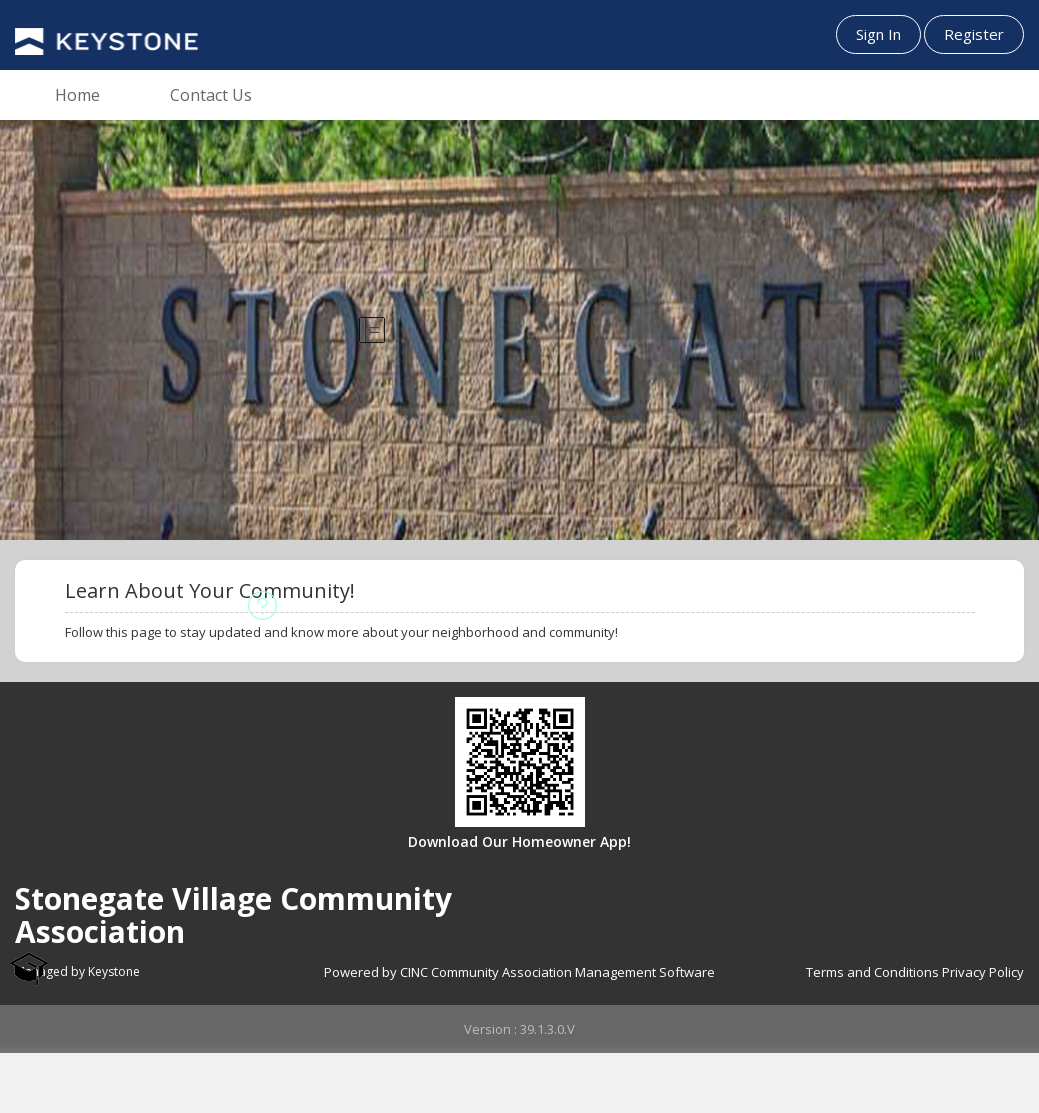  Describe the element at coordinates (372, 330) in the screenshot. I see `open notebook or notes app` at that location.